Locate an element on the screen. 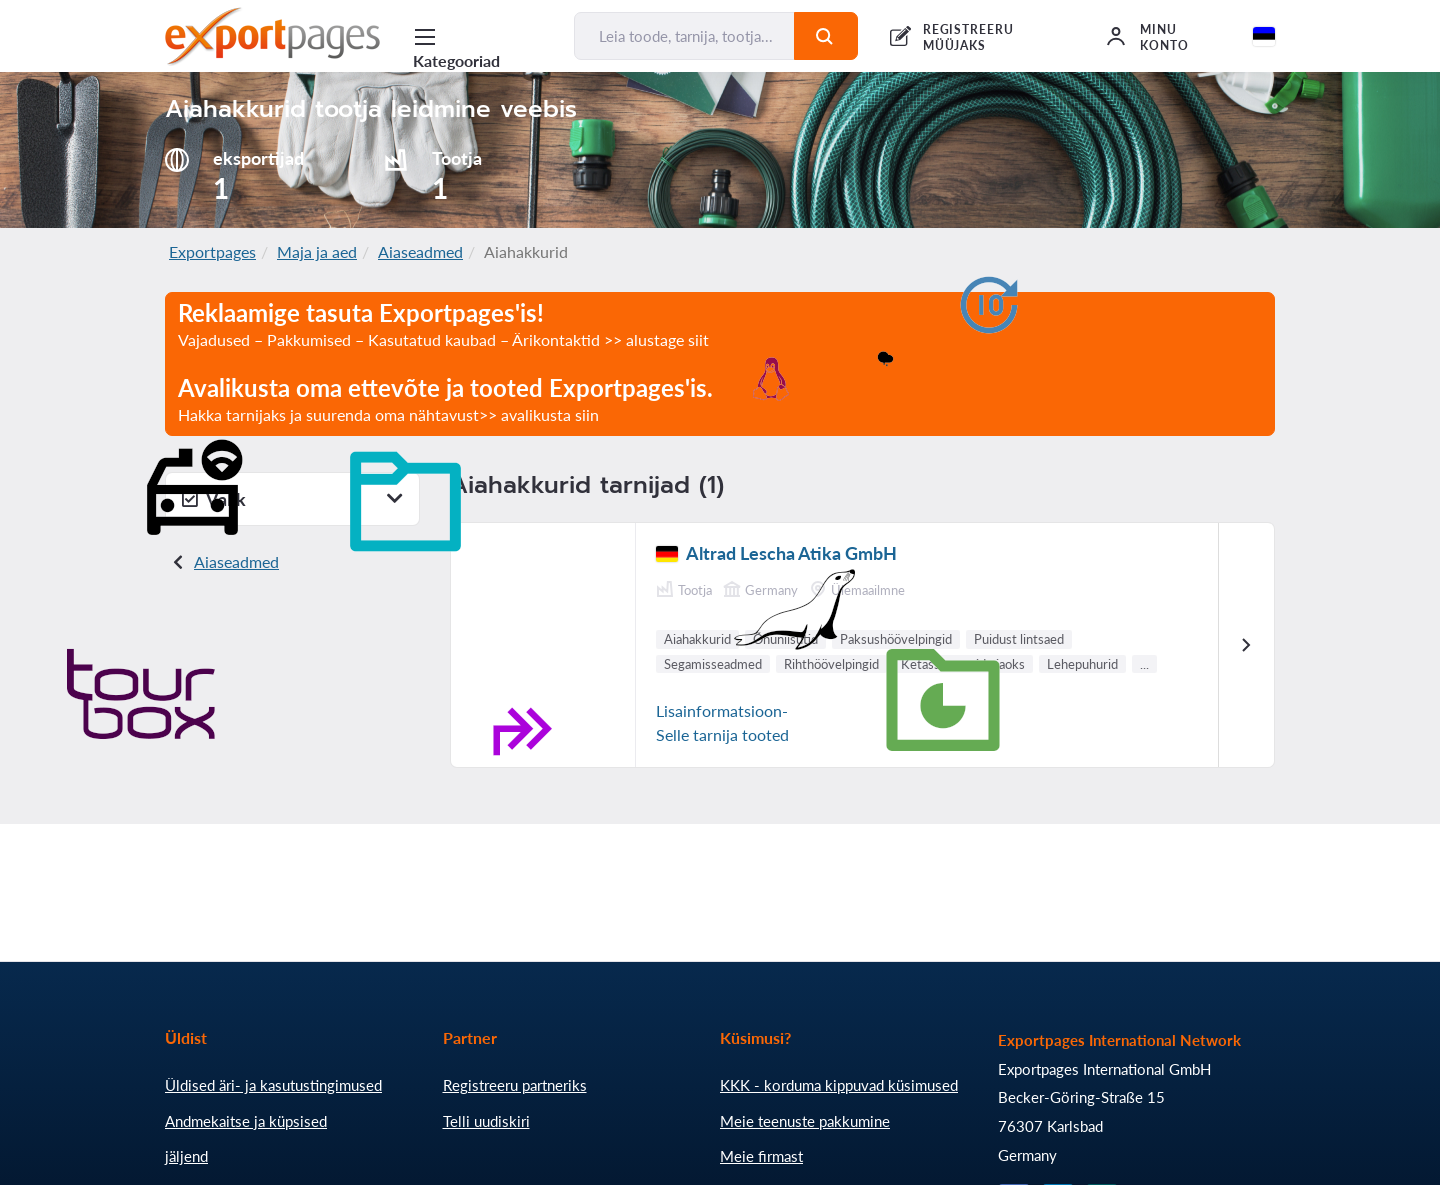 The image size is (1440, 1185). indicates linux operating system compatibility is located at coordinates (771, 379).